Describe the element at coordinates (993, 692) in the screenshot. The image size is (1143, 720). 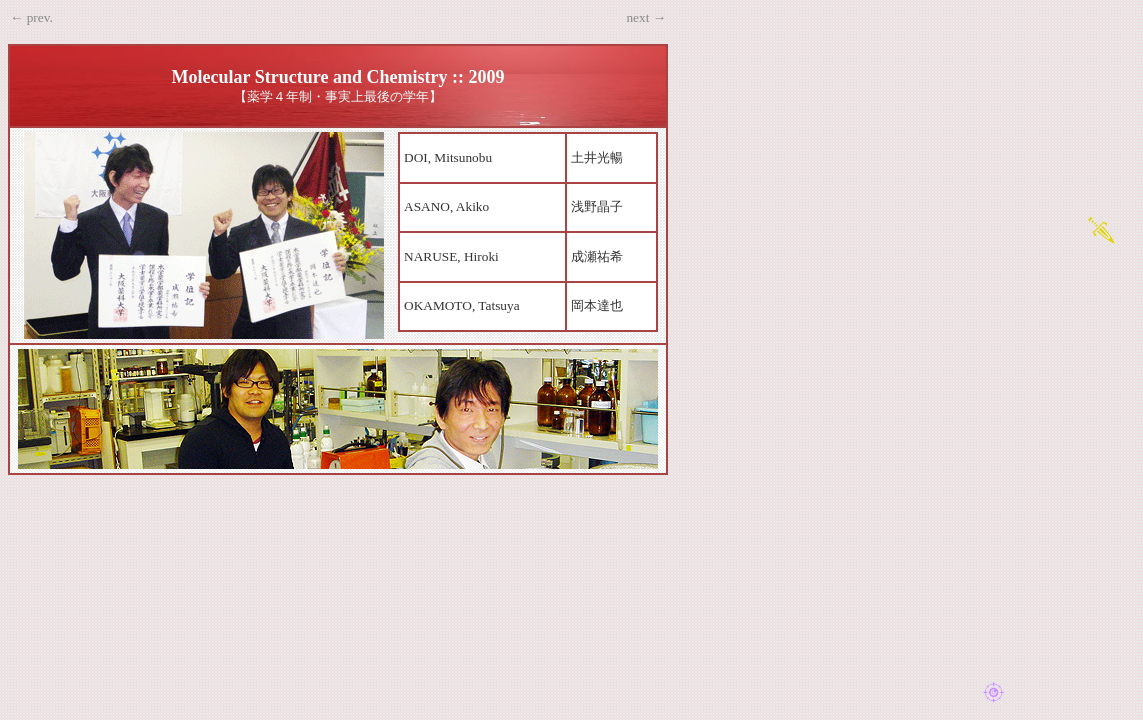
I see `activate precision aiming or sniper mode` at that location.